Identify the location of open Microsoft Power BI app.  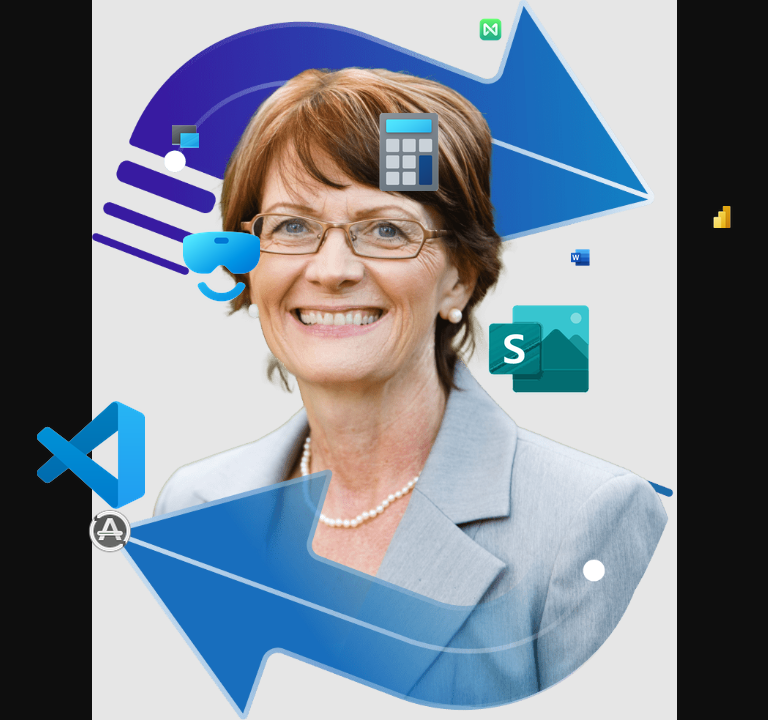
(722, 217).